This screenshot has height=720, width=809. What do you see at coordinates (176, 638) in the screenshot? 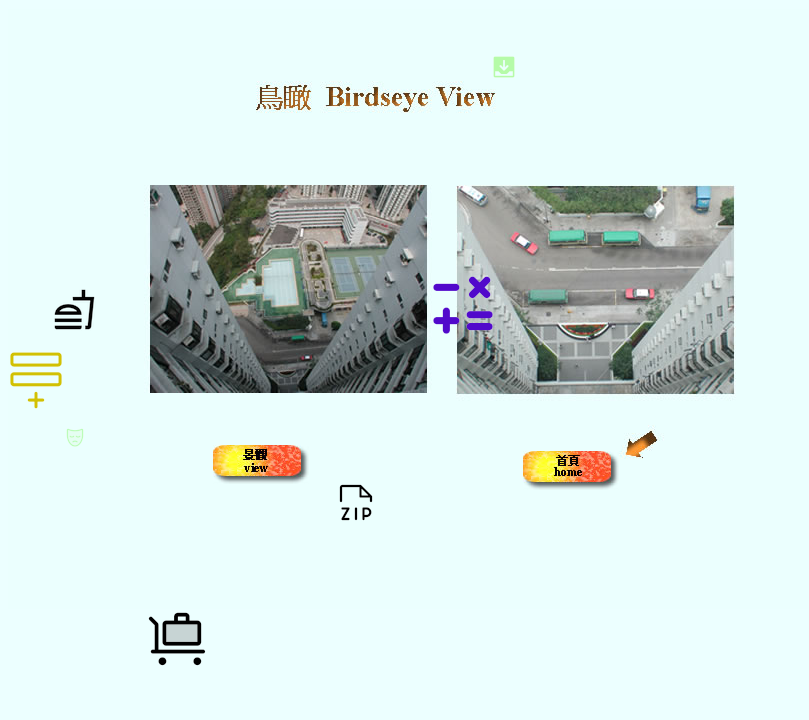
I see `view luggage or baggage information` at bounding box center [176, 638].